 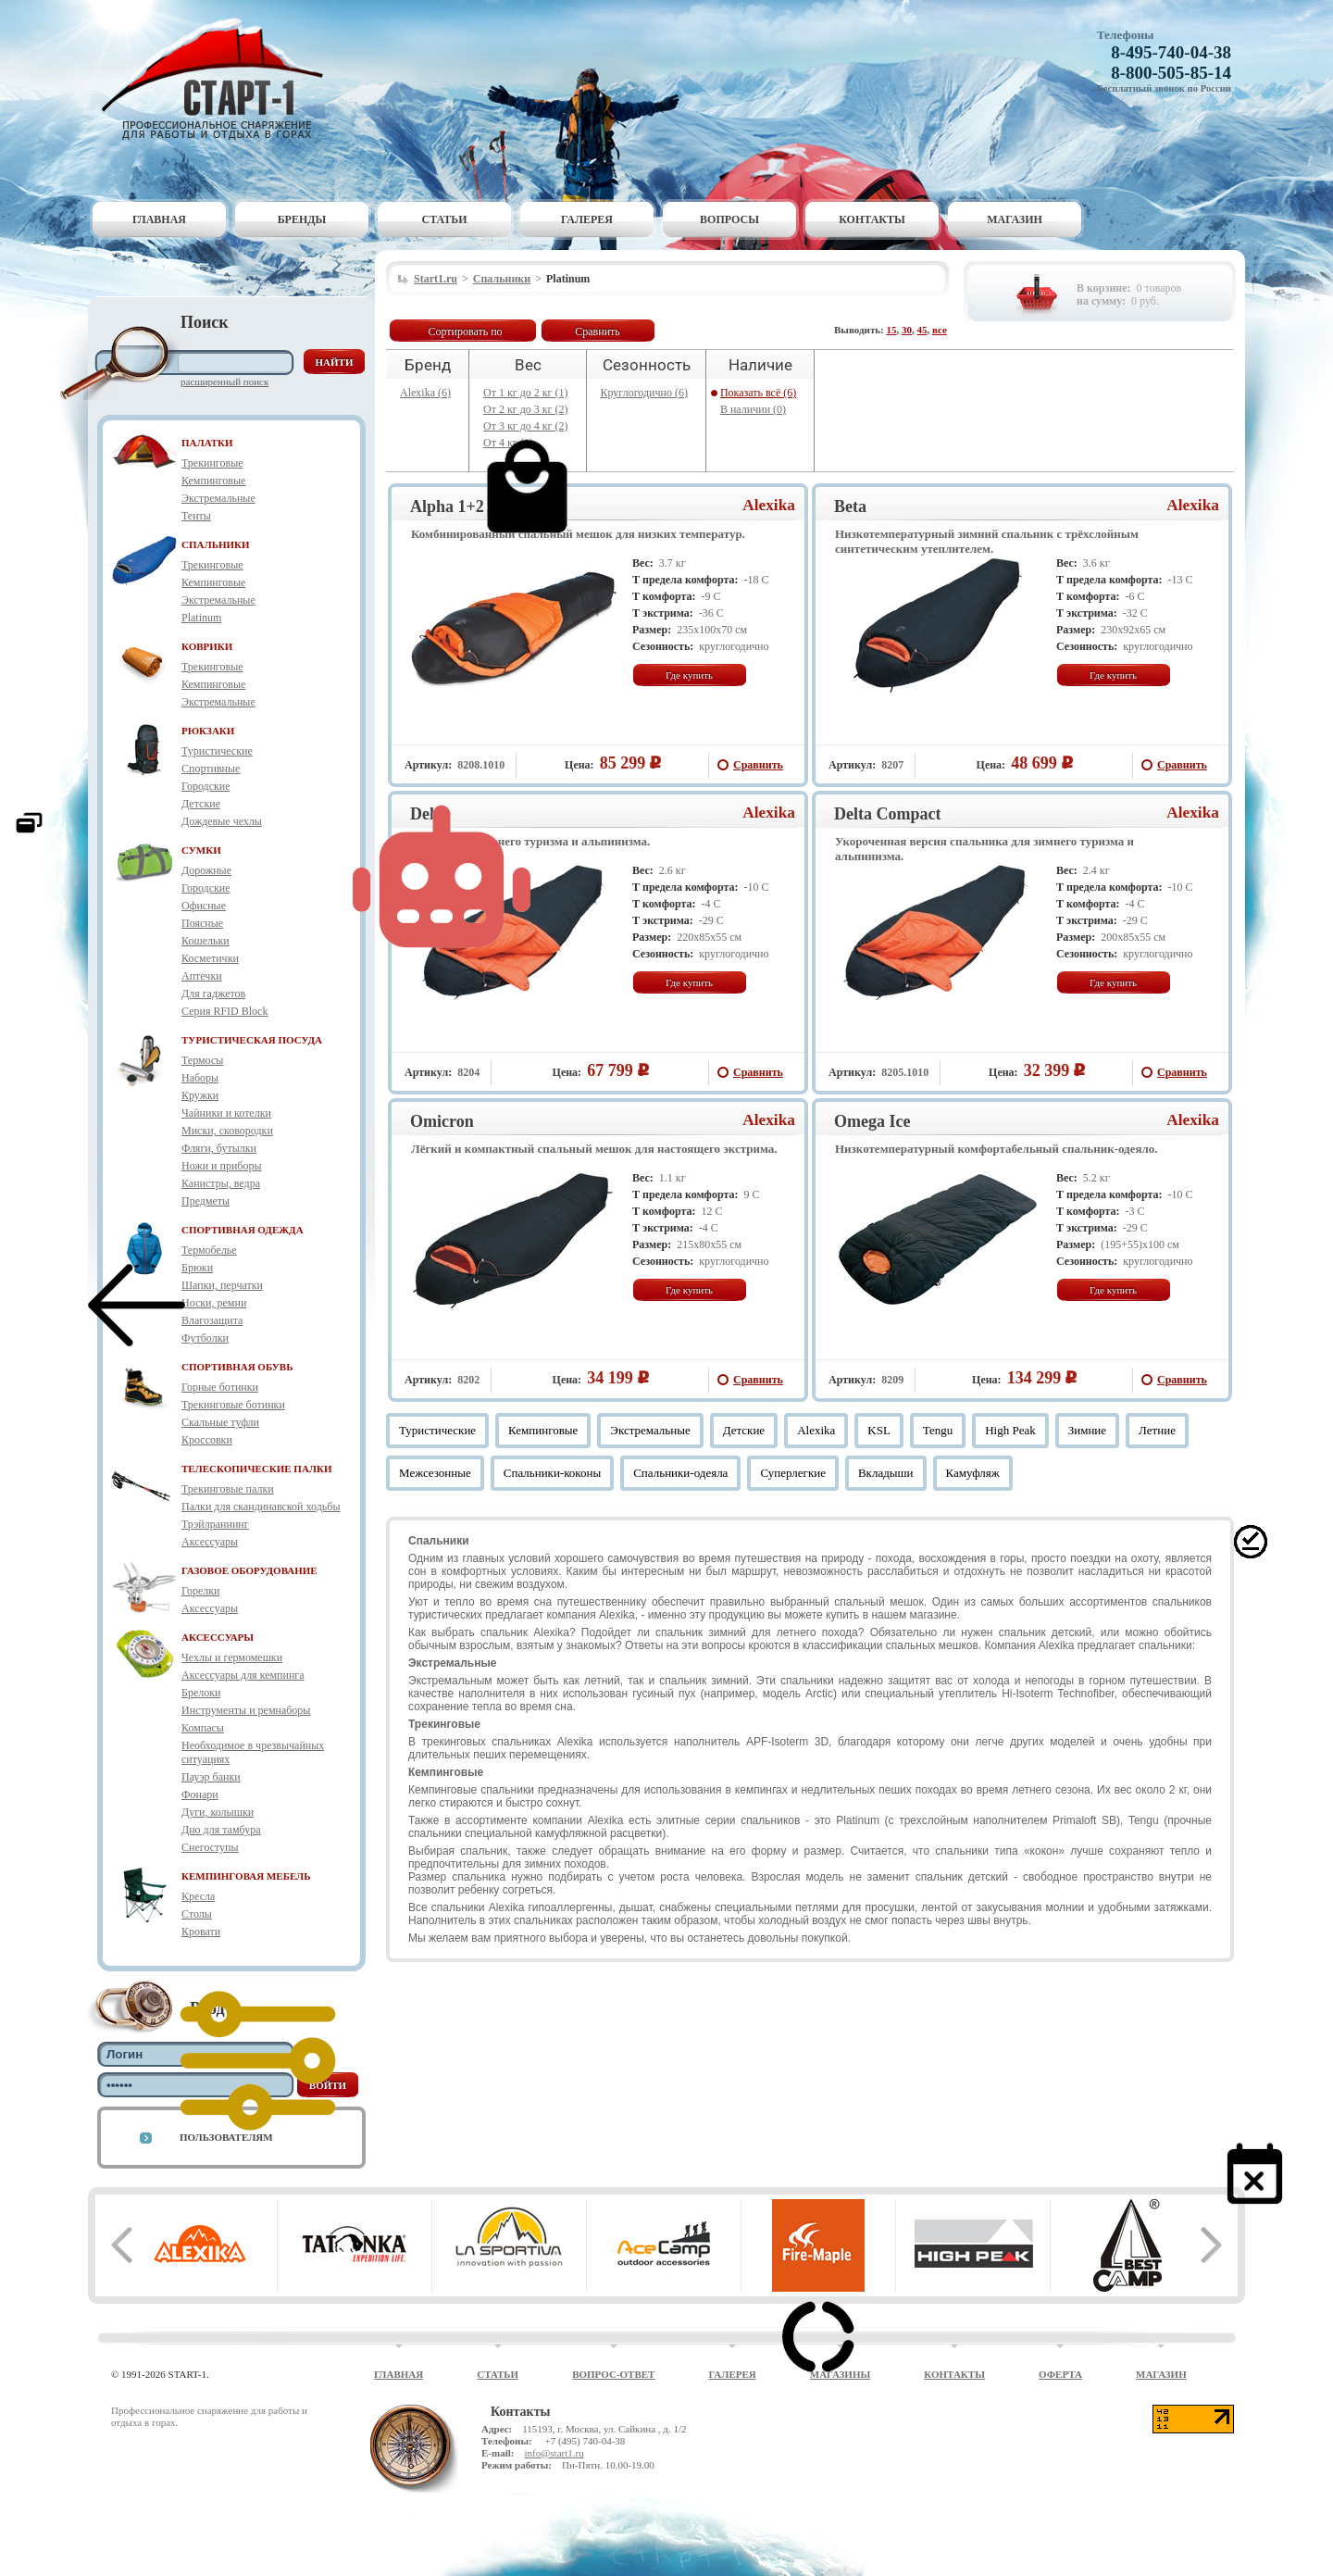 I want to click on access AI assistant or chatbot features, so click(x=442, y=885).